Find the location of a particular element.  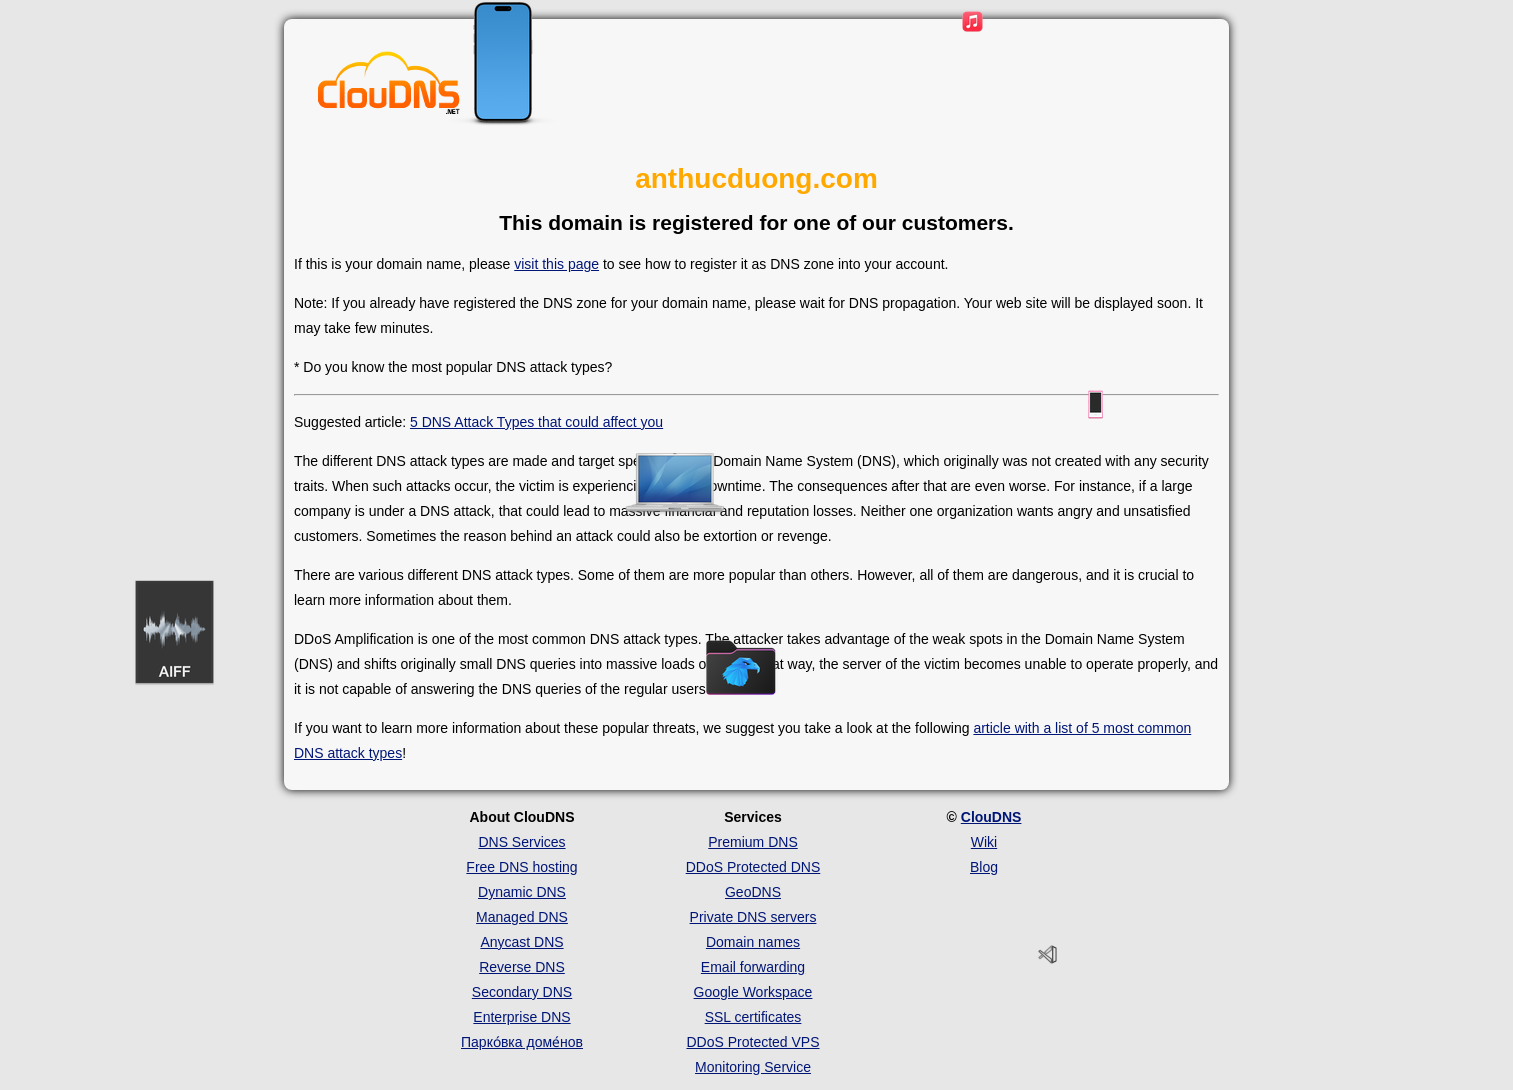

represents a powerbook g4 laptop device is located at coordinates (675, 479).